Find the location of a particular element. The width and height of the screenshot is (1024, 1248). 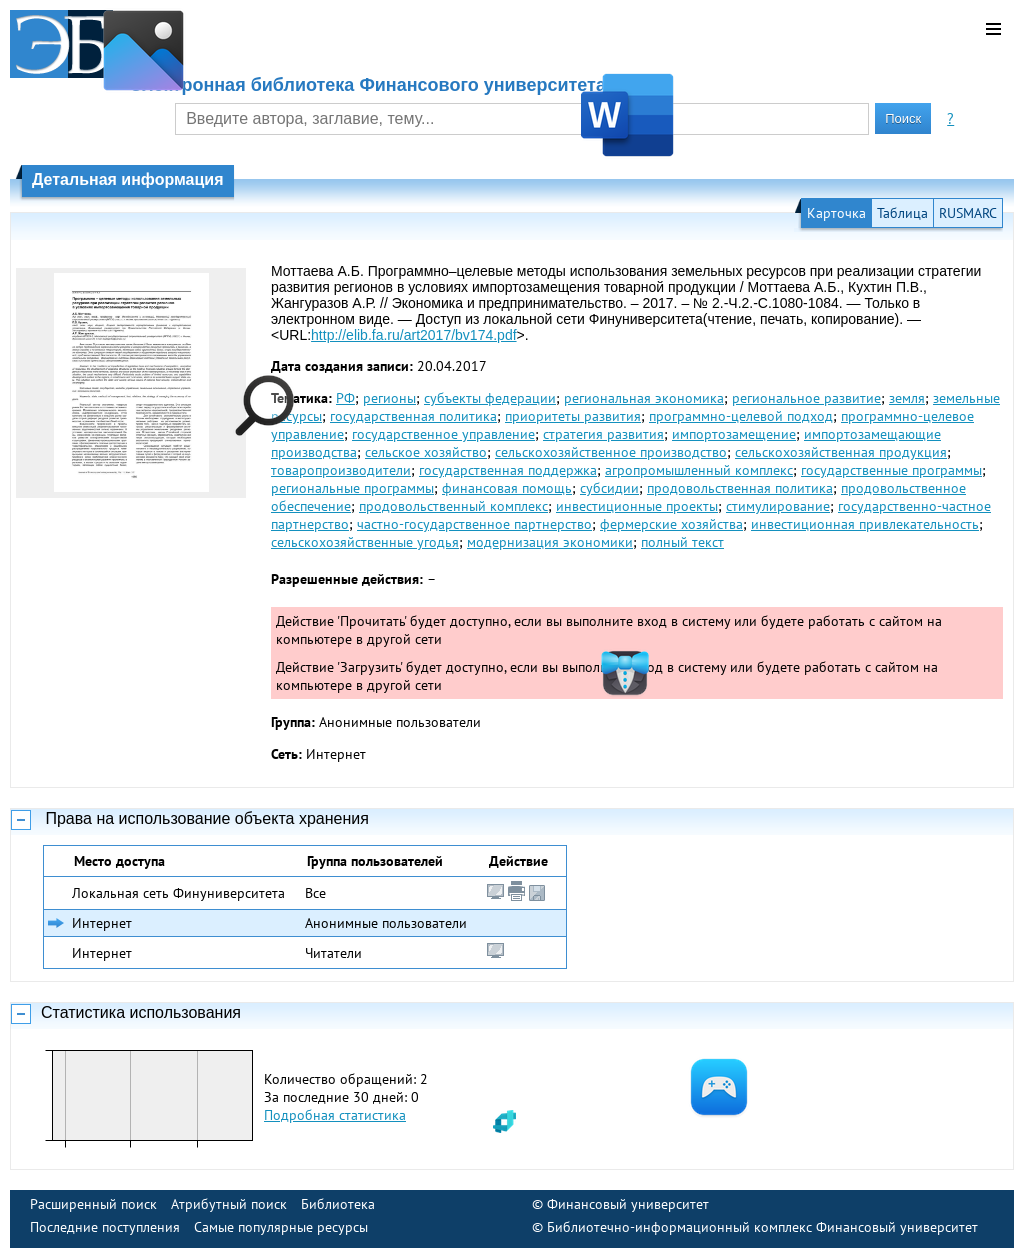

open Microsoft Word application is located at coordinates (628, 115).